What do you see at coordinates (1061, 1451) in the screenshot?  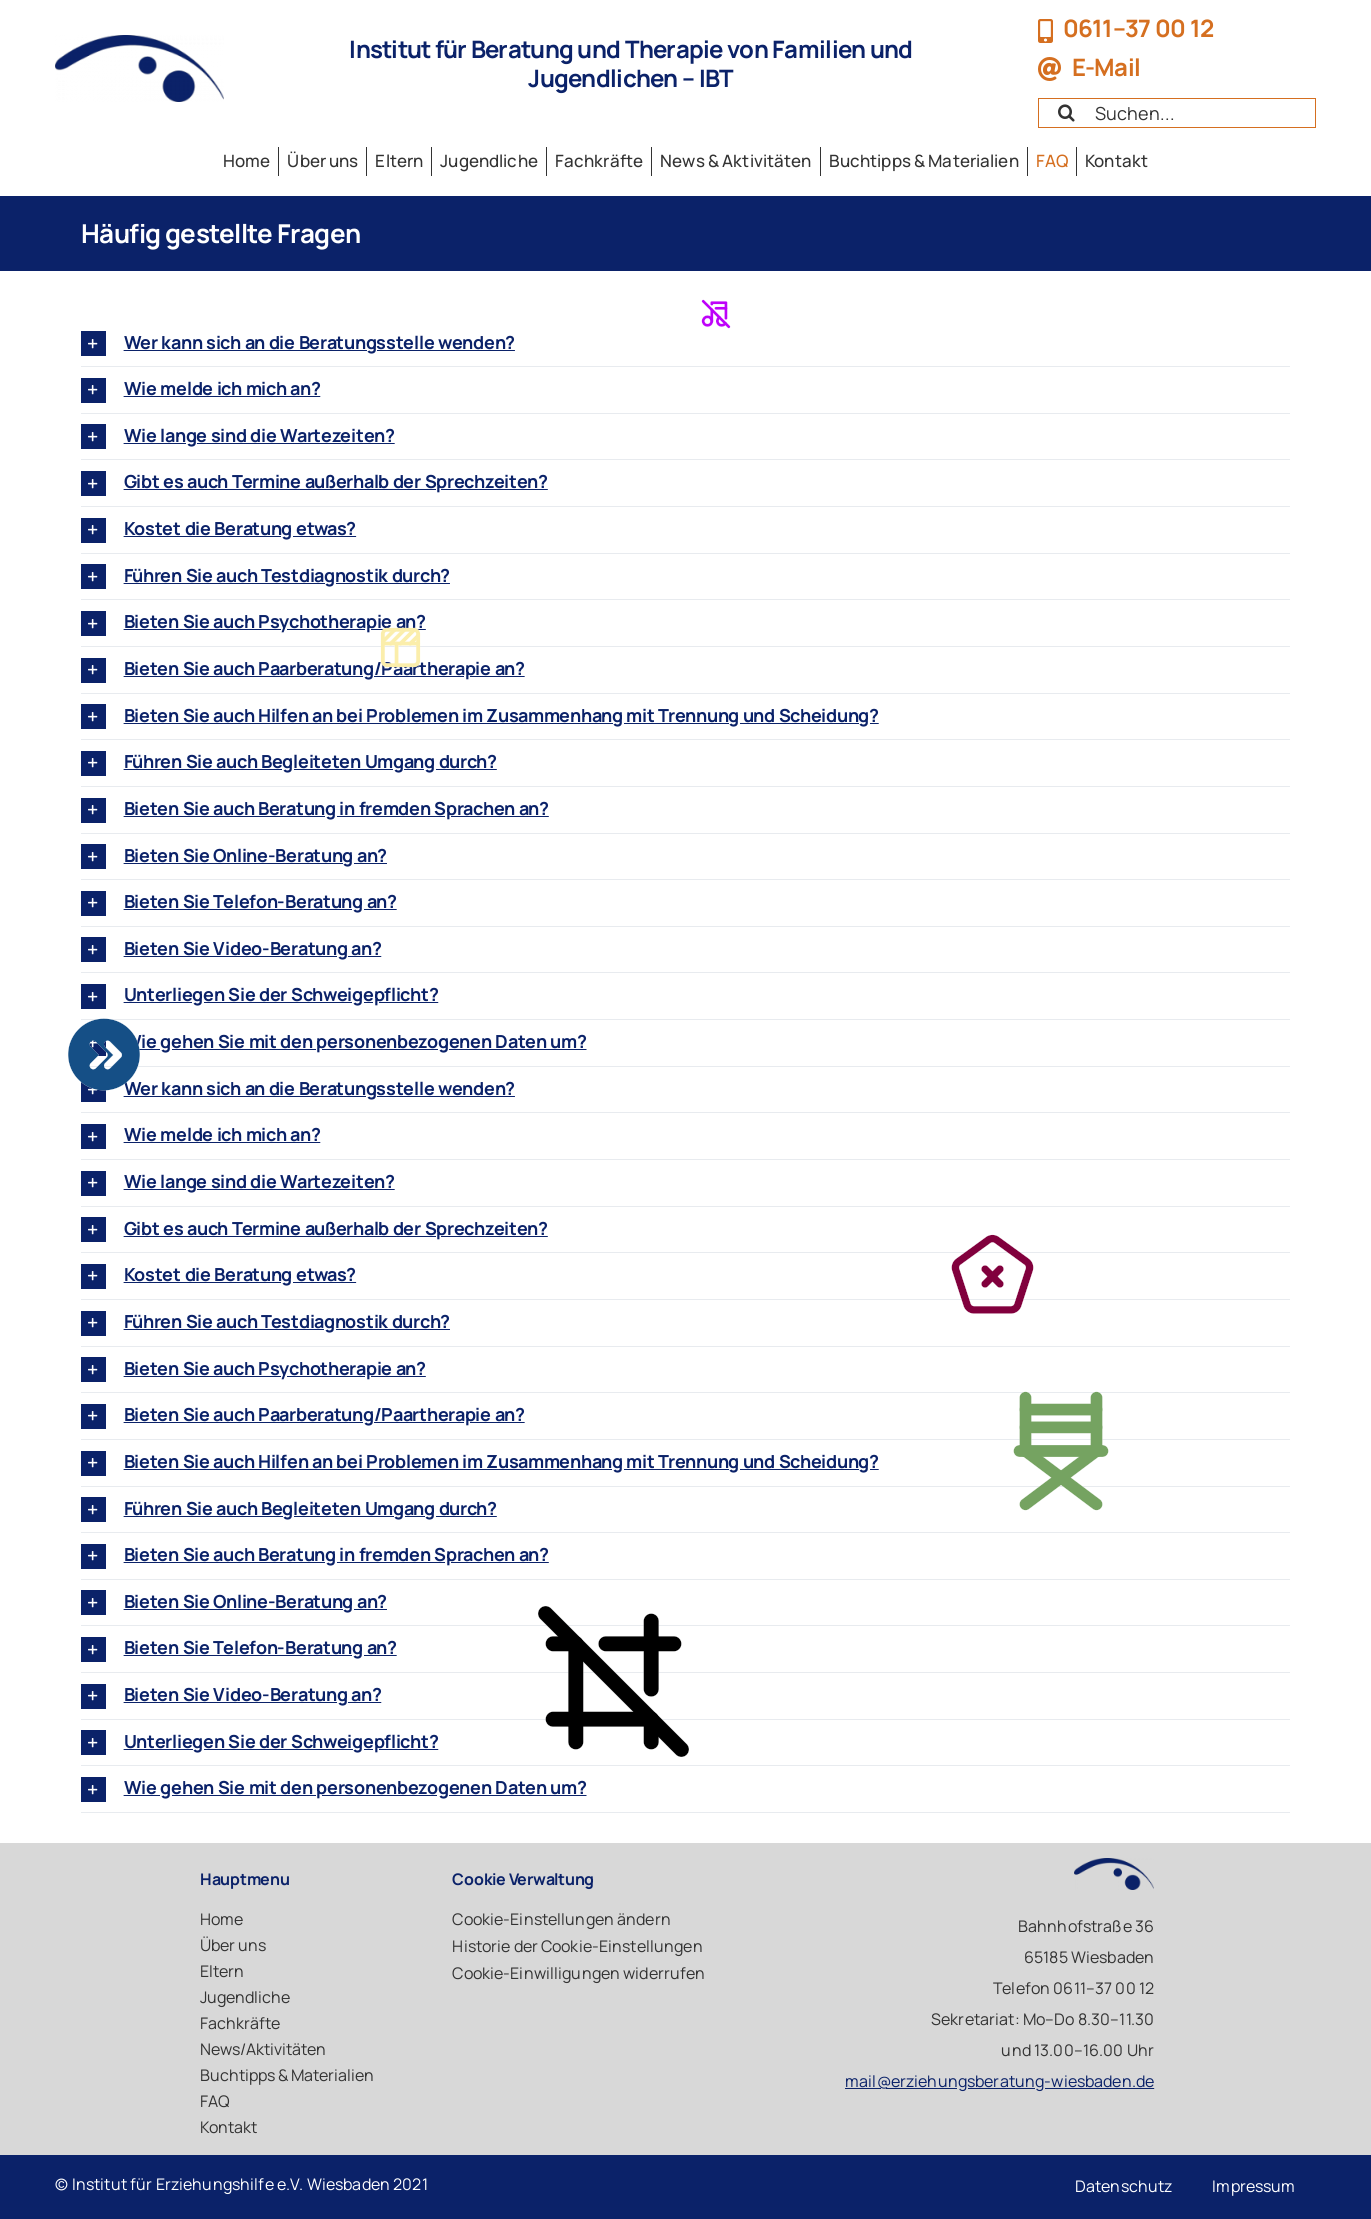 I see `access director or filmmaker tools` at bounding box center [1061, 1451].